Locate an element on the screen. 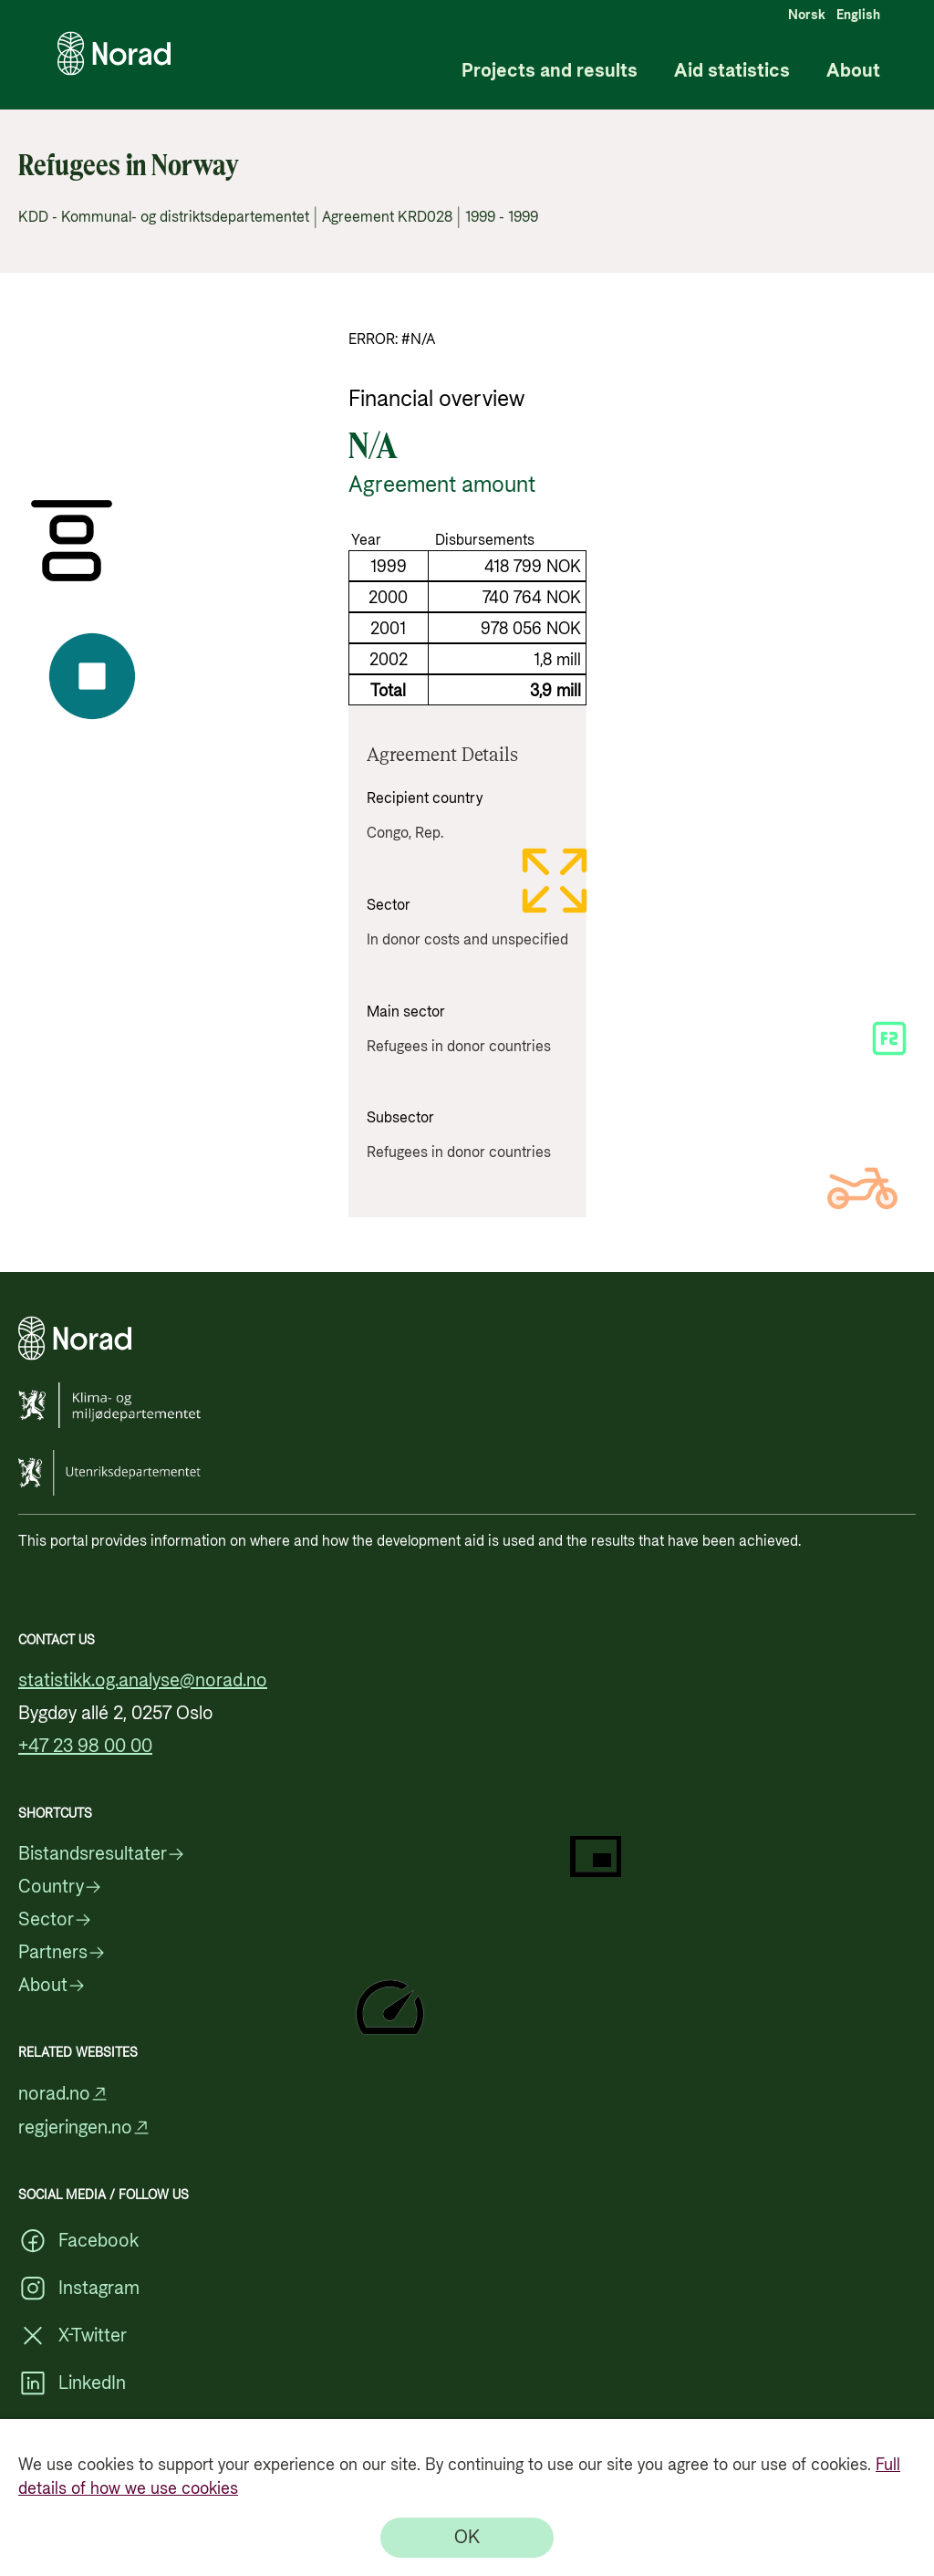 The width and height of the screenshot is (934, 2576). toggle F2 function key shortcut is located at coordinates (889, 1038).